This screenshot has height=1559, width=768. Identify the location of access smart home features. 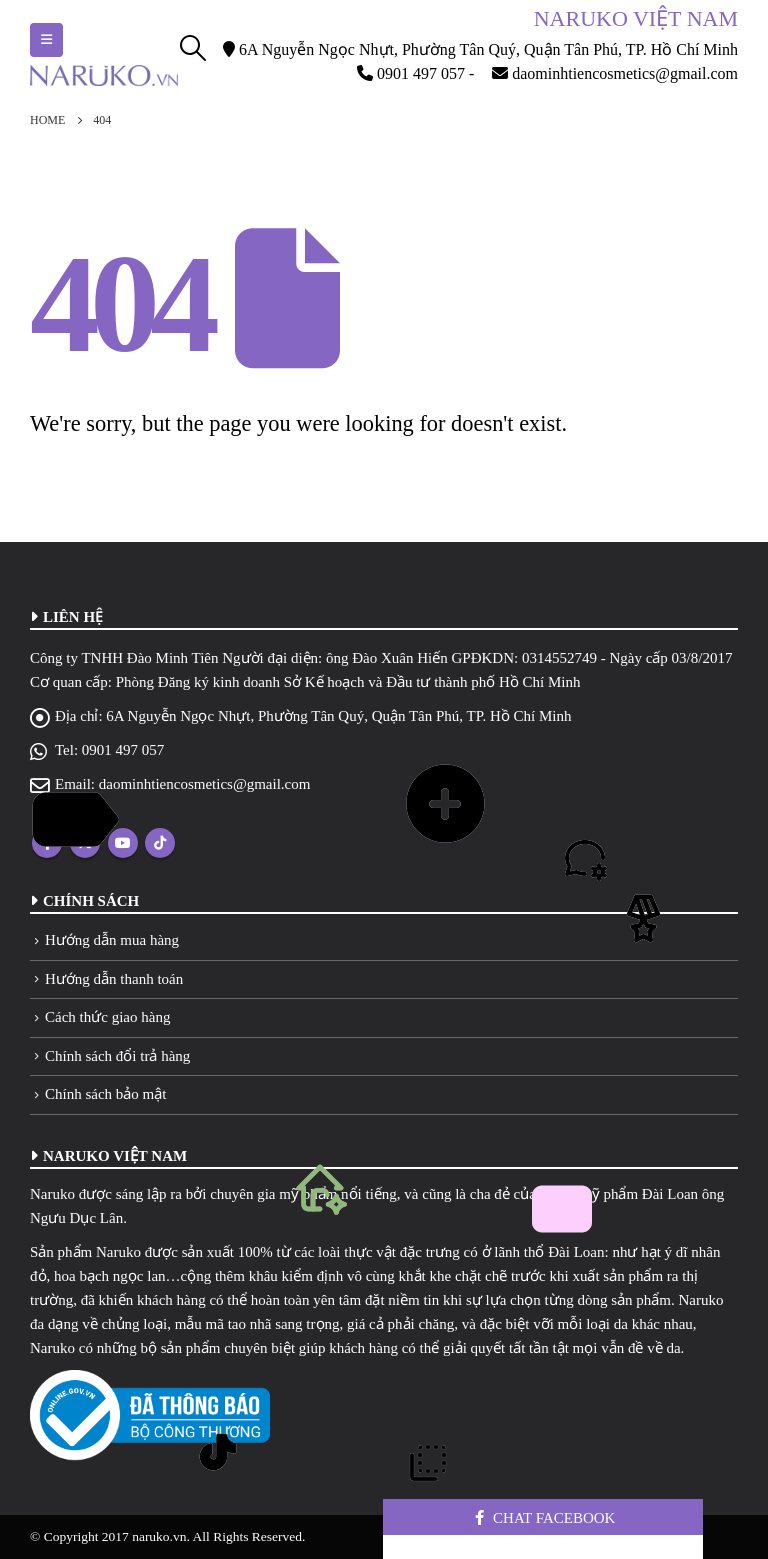
(320, 1188).